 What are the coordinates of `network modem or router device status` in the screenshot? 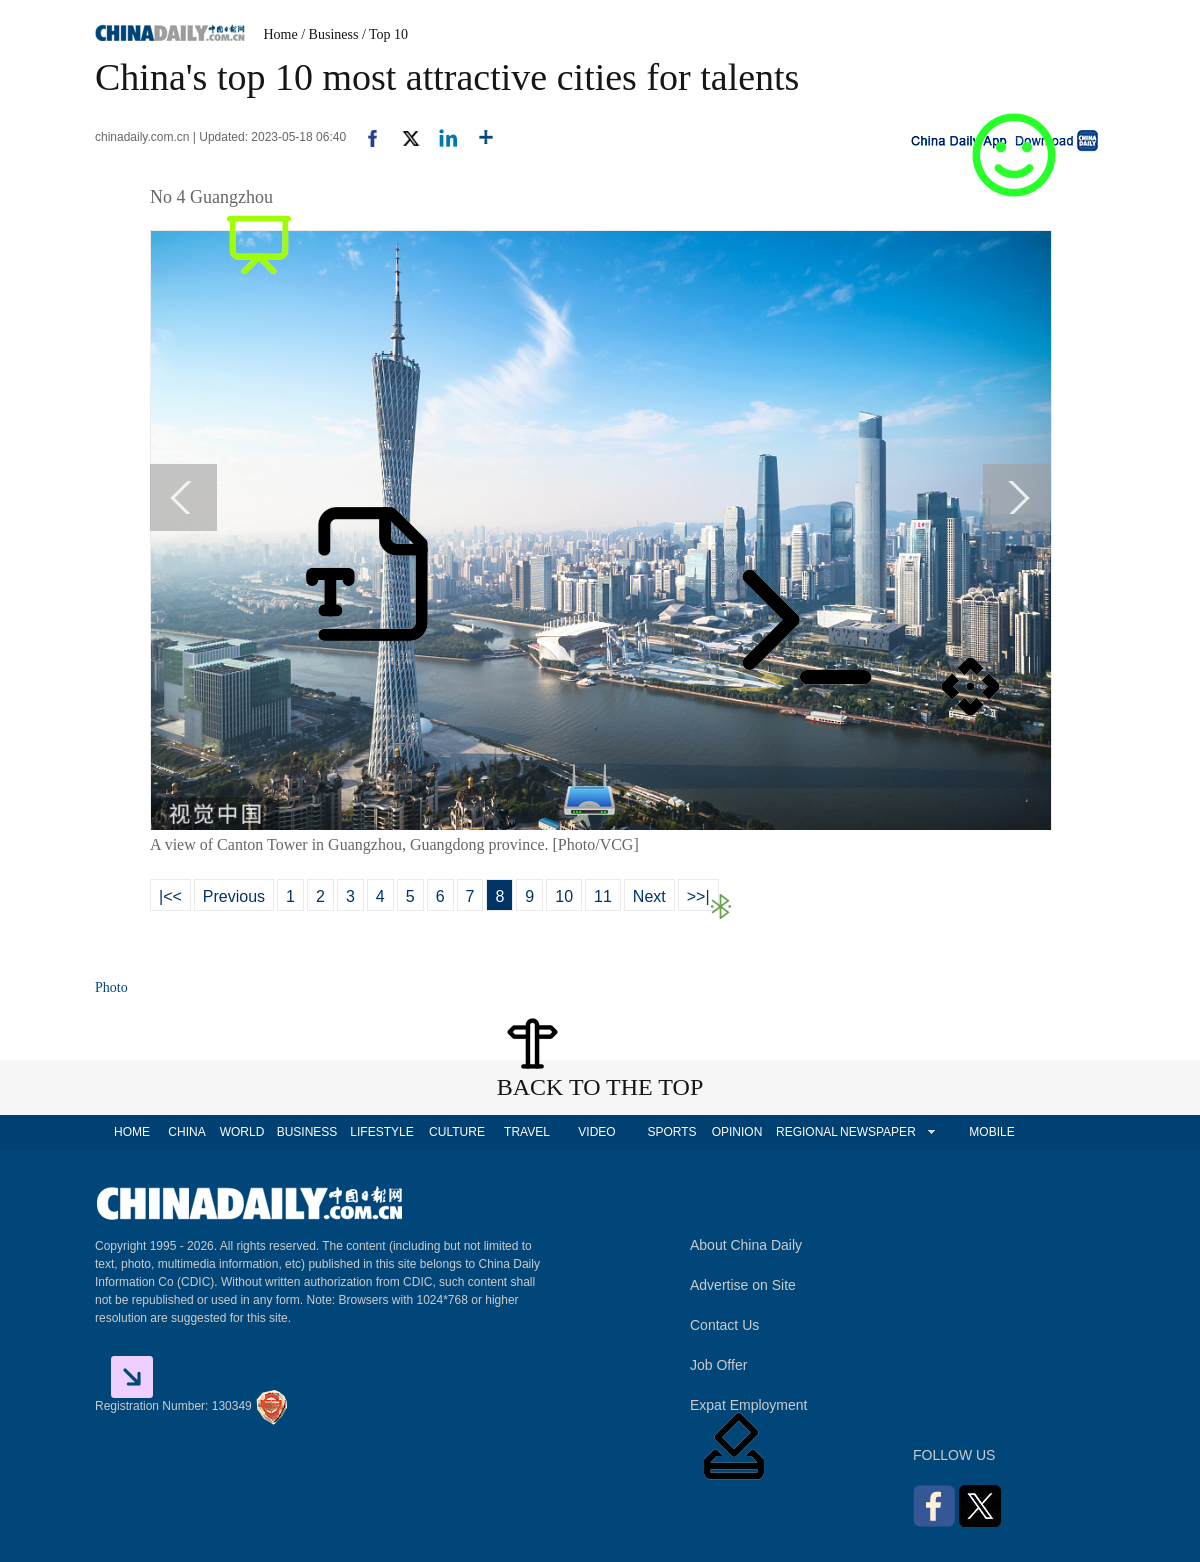 It's located at (589, 789).